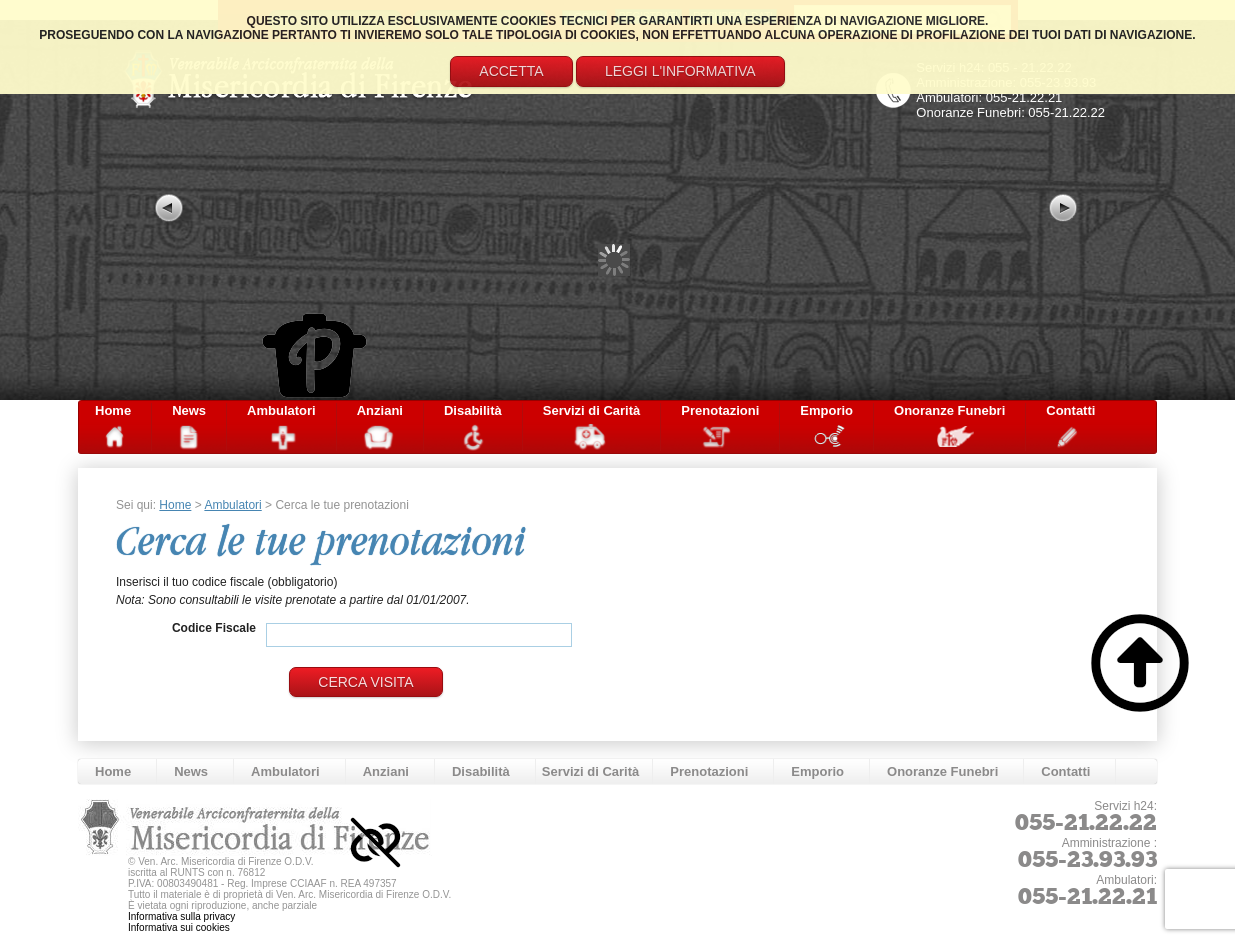  What do you see at coordinates (375, 842) in the screenshot?
I see `unlink or disconnect items` at bounding box center [375, 842].